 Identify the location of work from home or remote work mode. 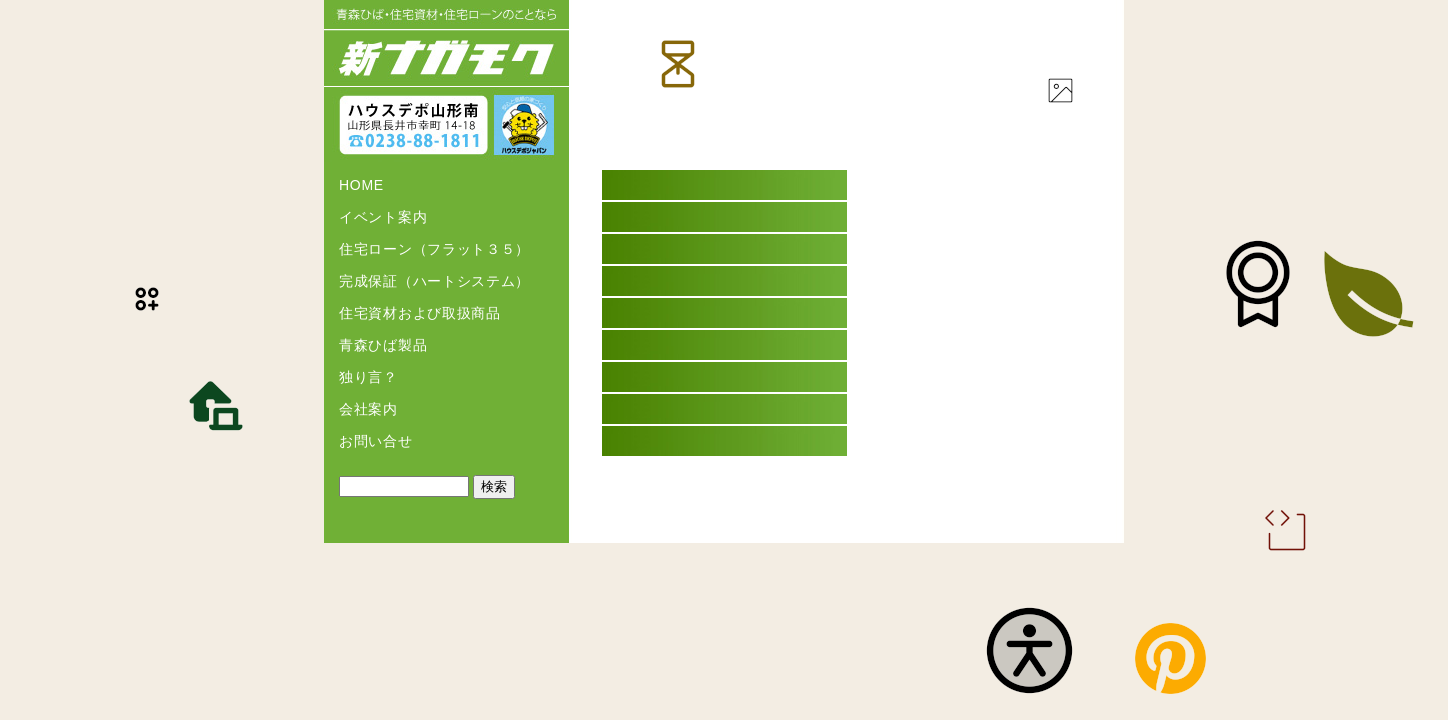
(216, 405).